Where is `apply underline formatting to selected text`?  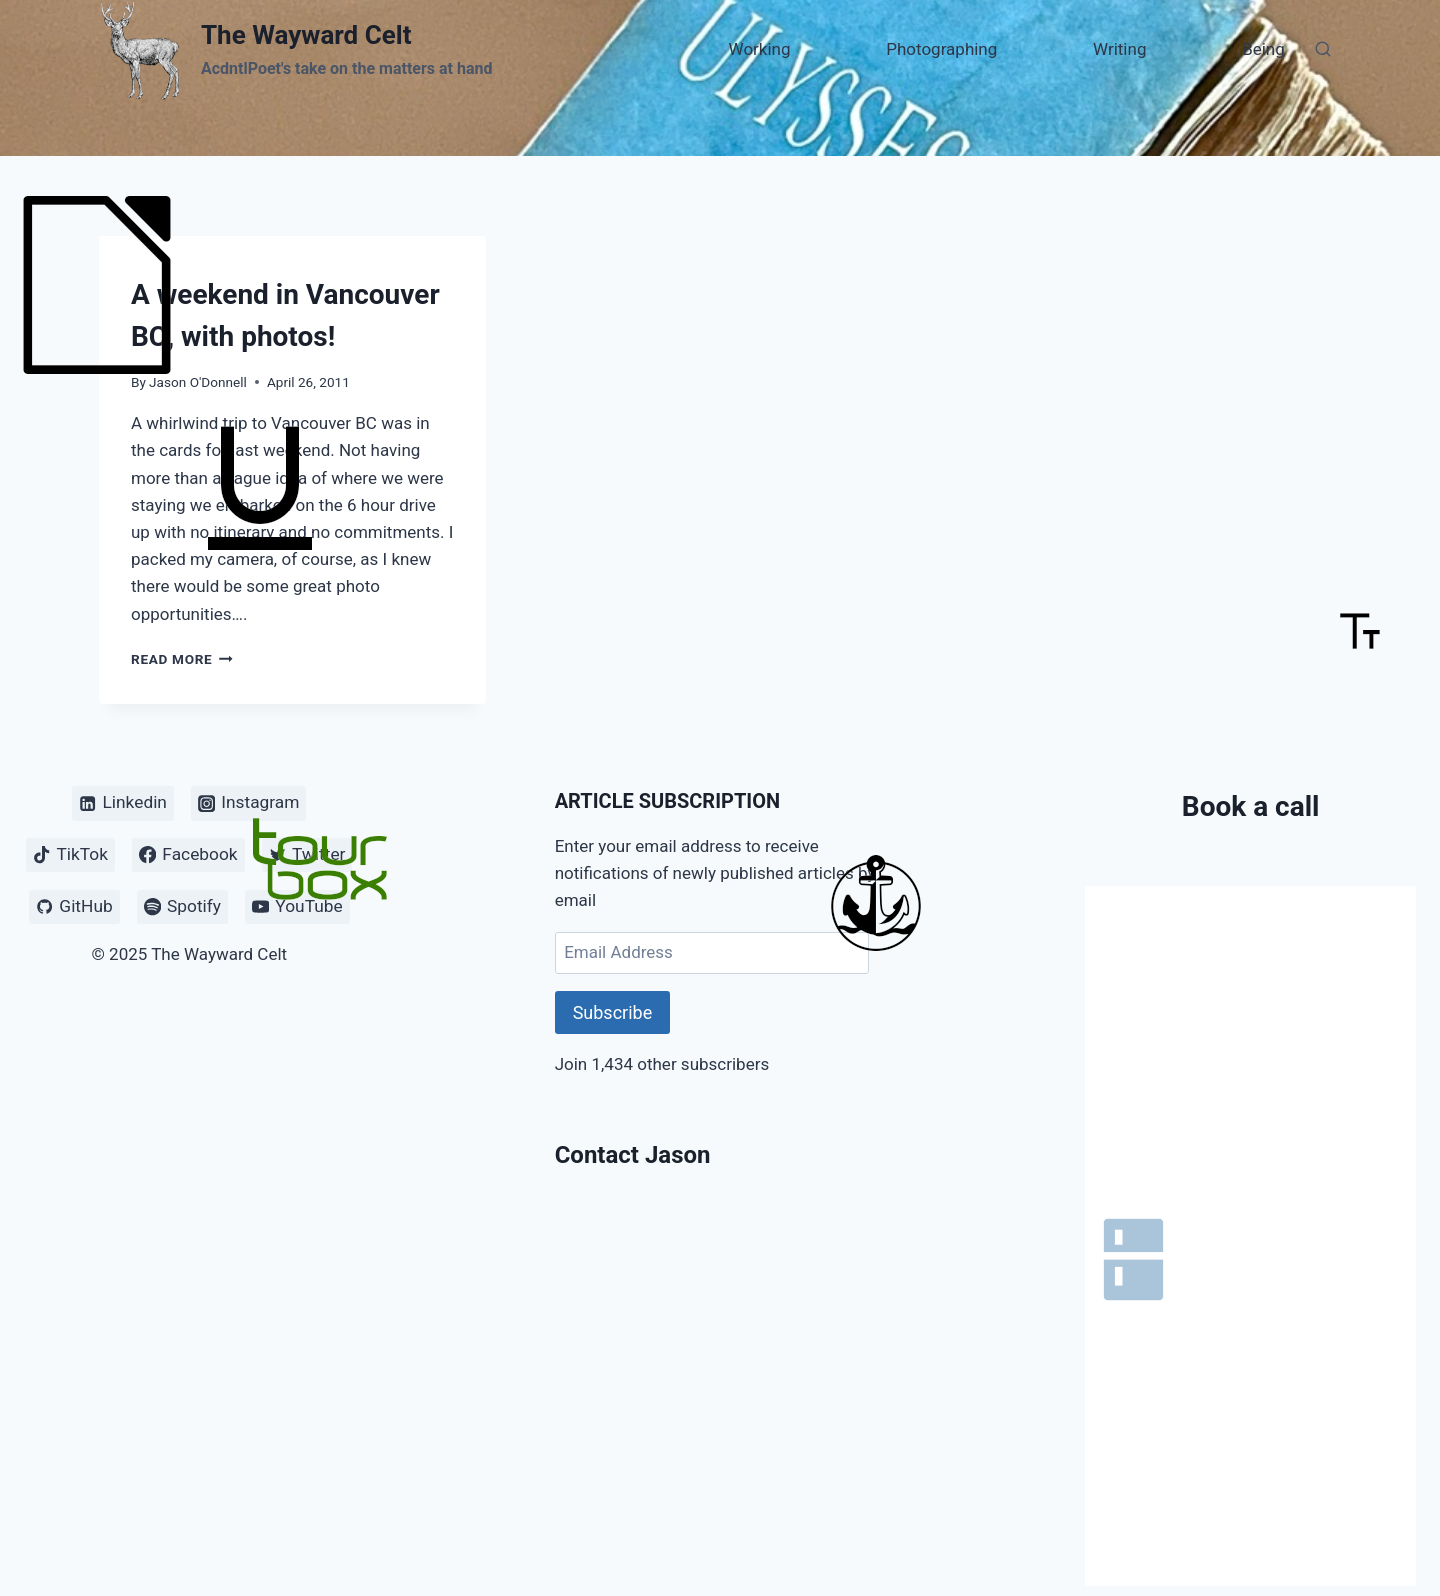 apply underline formatting to selected text is located at coordinates (260, 485).